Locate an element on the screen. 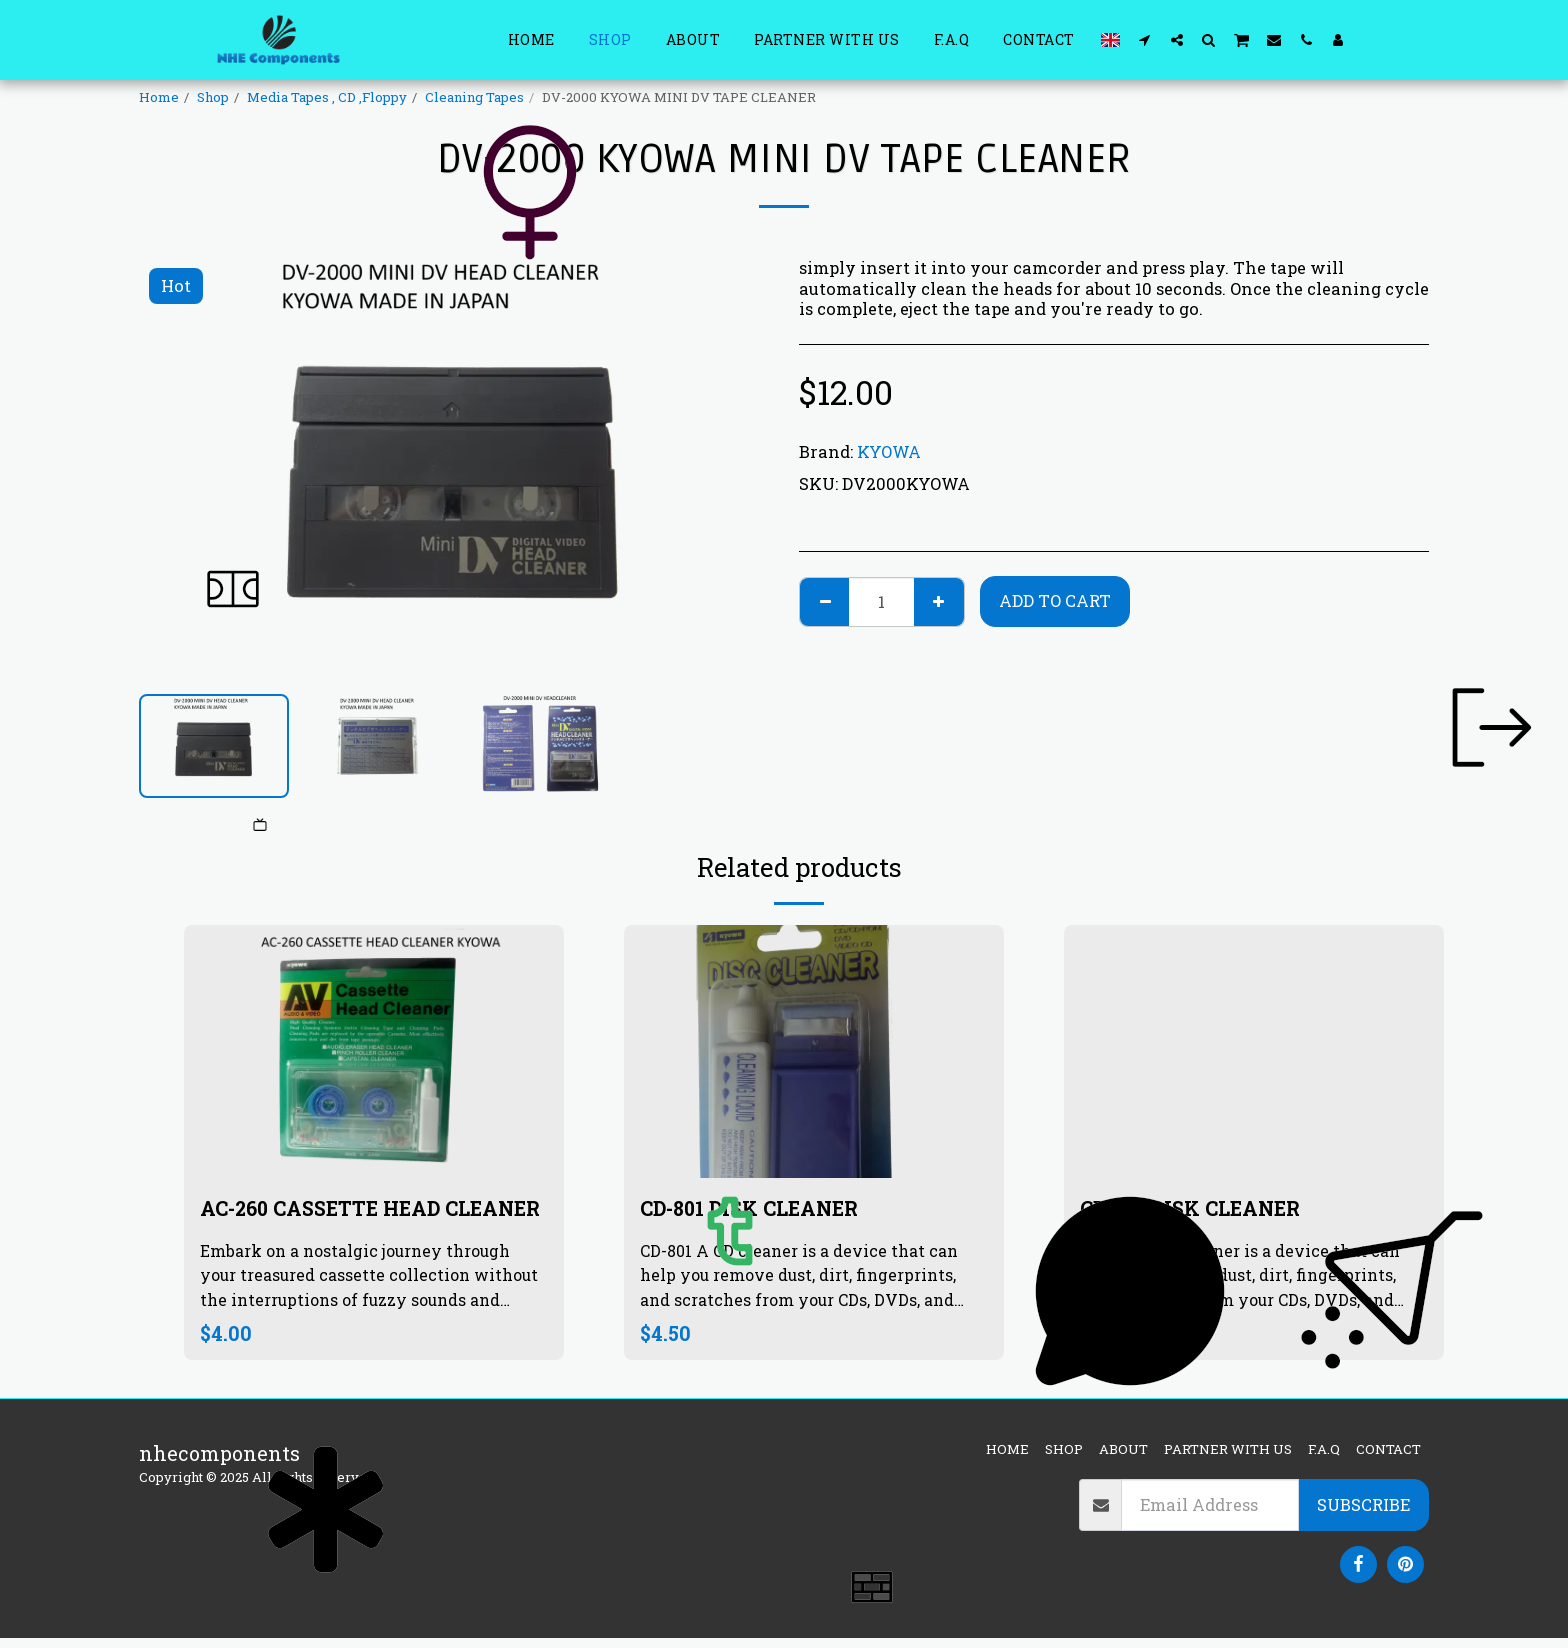 Image resolution: width=1568 pixels, height=1648 pixels. access tv or video streaming options is located at coordinates (260, 825).